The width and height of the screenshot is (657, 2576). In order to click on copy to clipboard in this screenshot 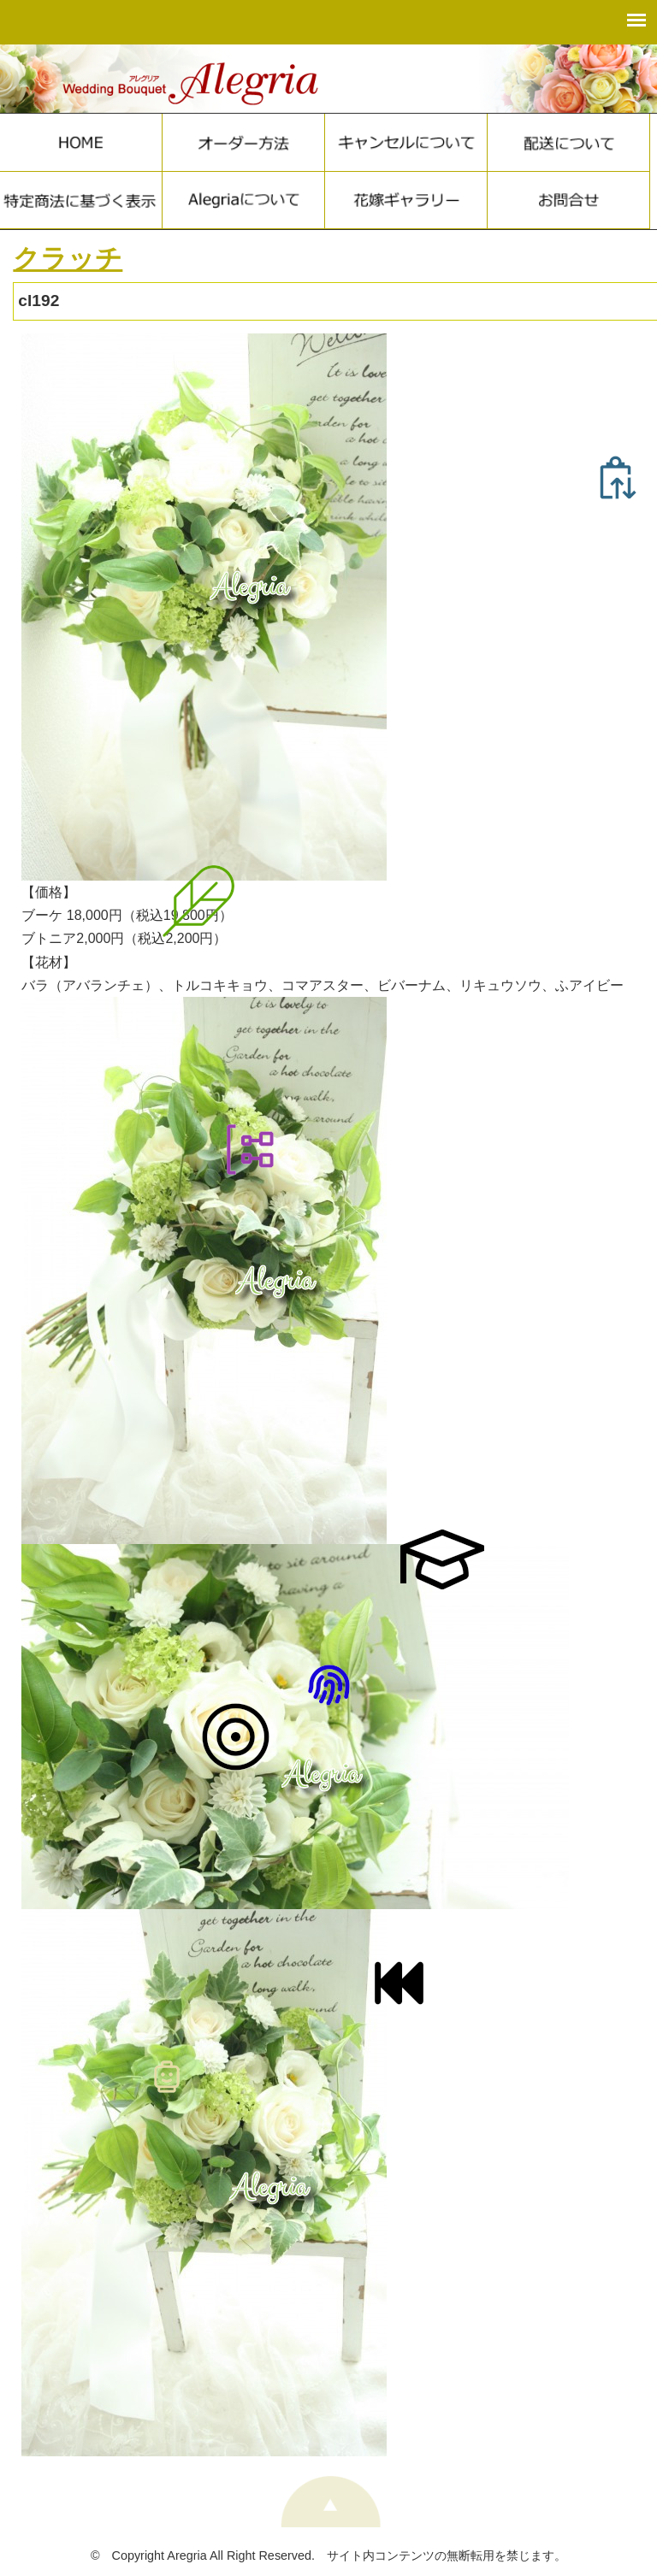, I will do `click(615, 477)`.